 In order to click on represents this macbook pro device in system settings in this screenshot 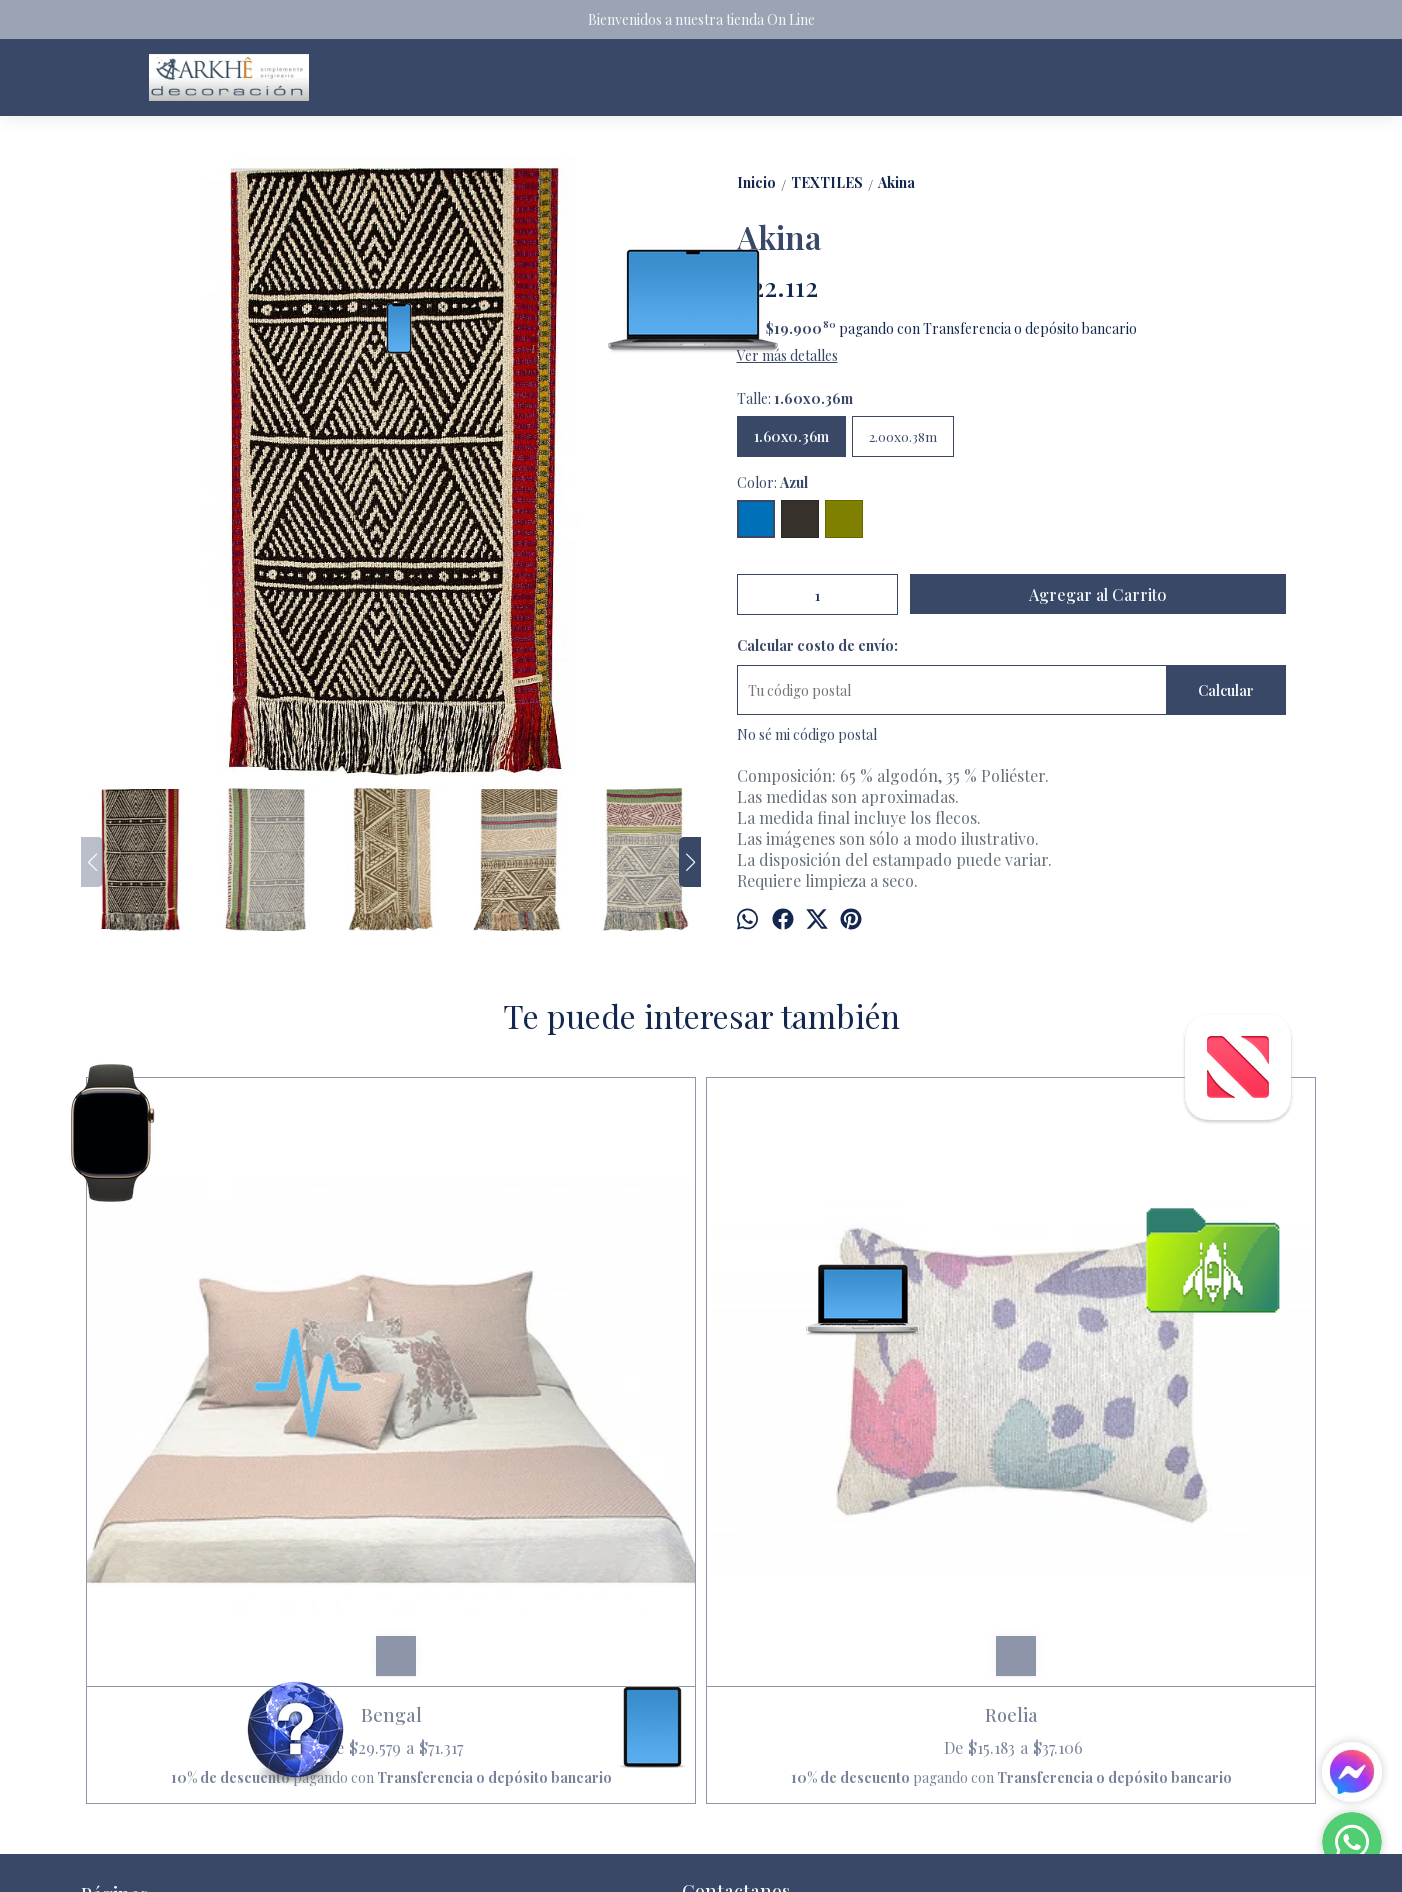, I will do `click(693, 294)`.